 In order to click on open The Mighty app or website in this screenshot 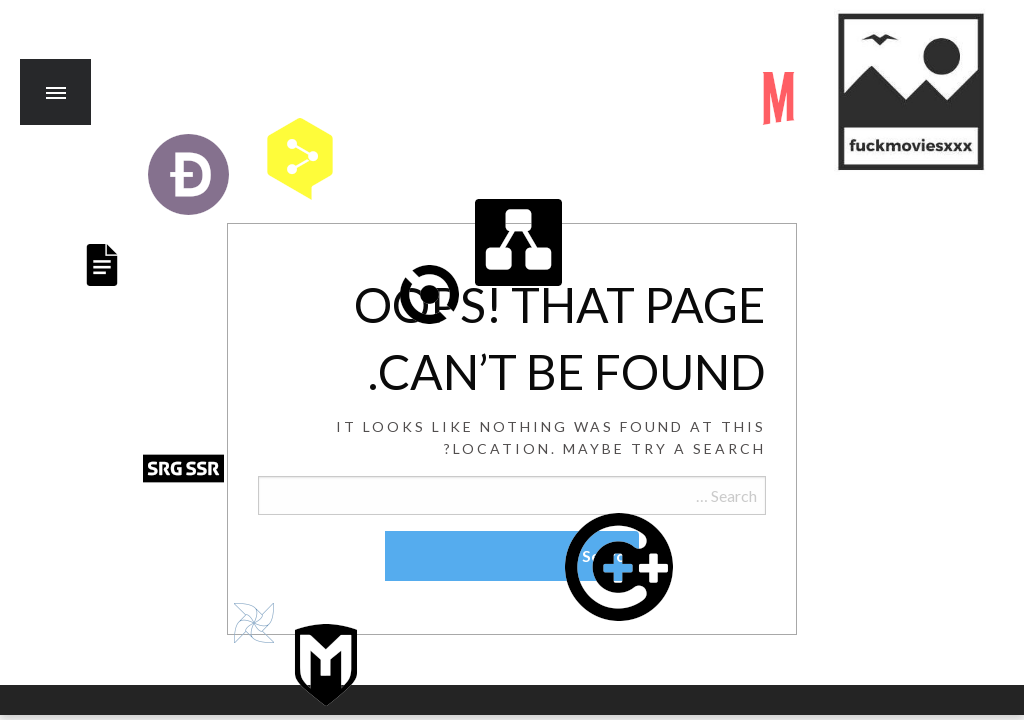, I will do `click(778, 98)`.